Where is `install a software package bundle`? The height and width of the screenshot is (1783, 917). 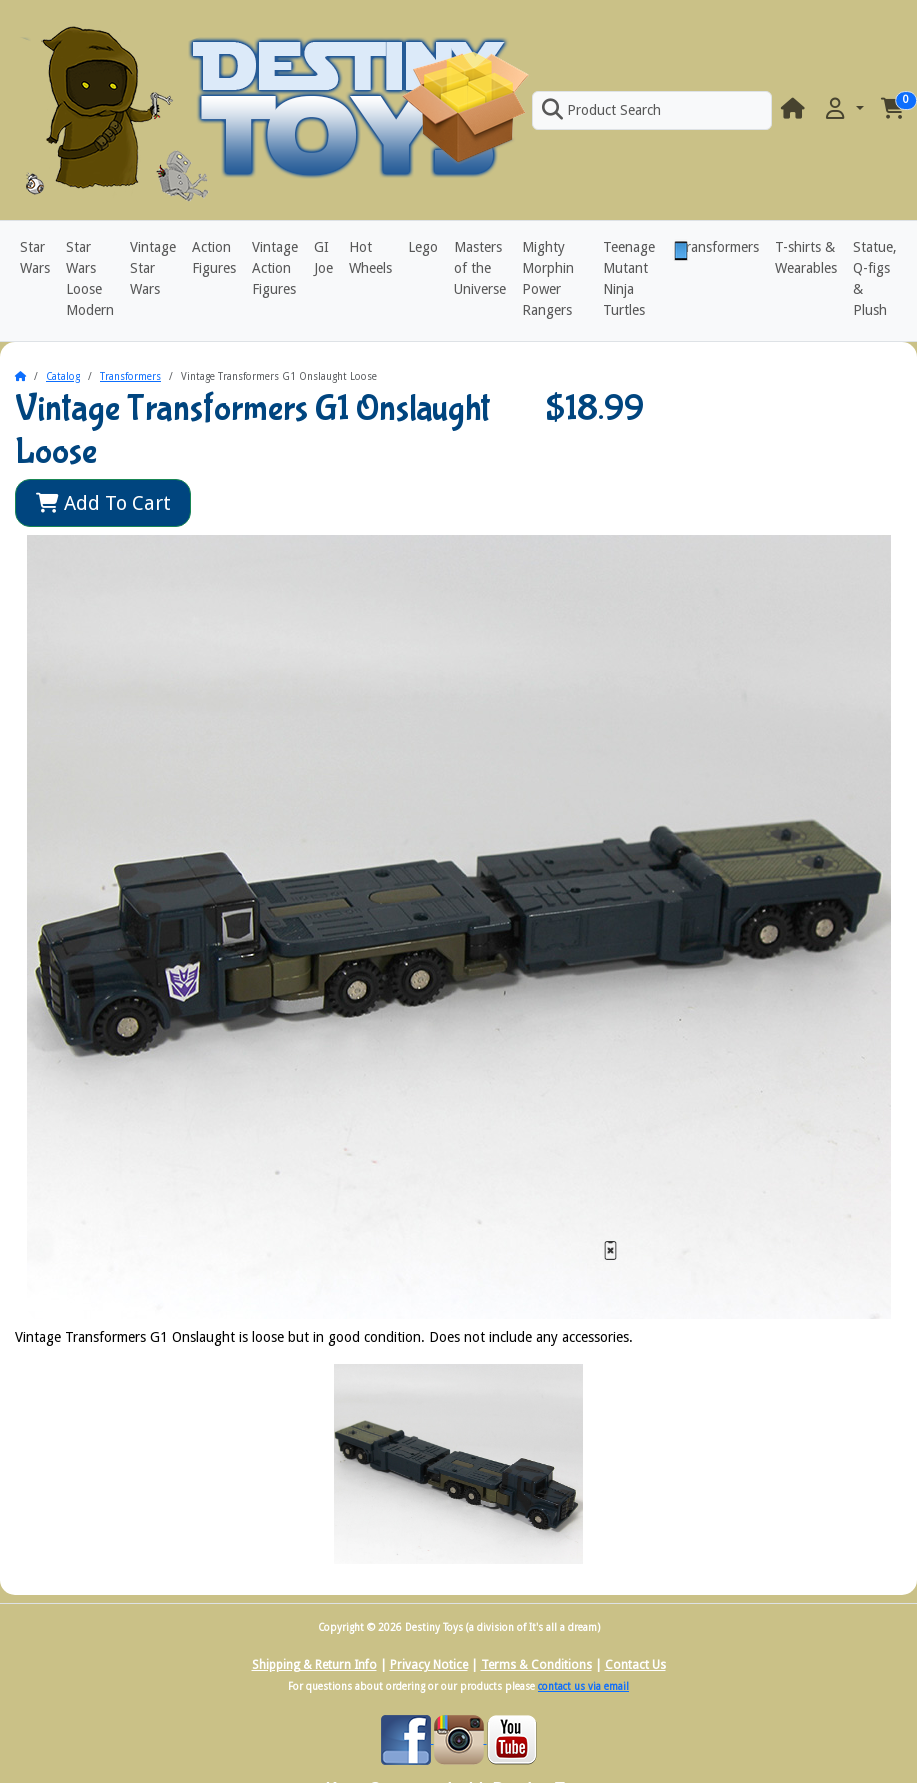 install a software package bundle is located at coordinates (467, 105).